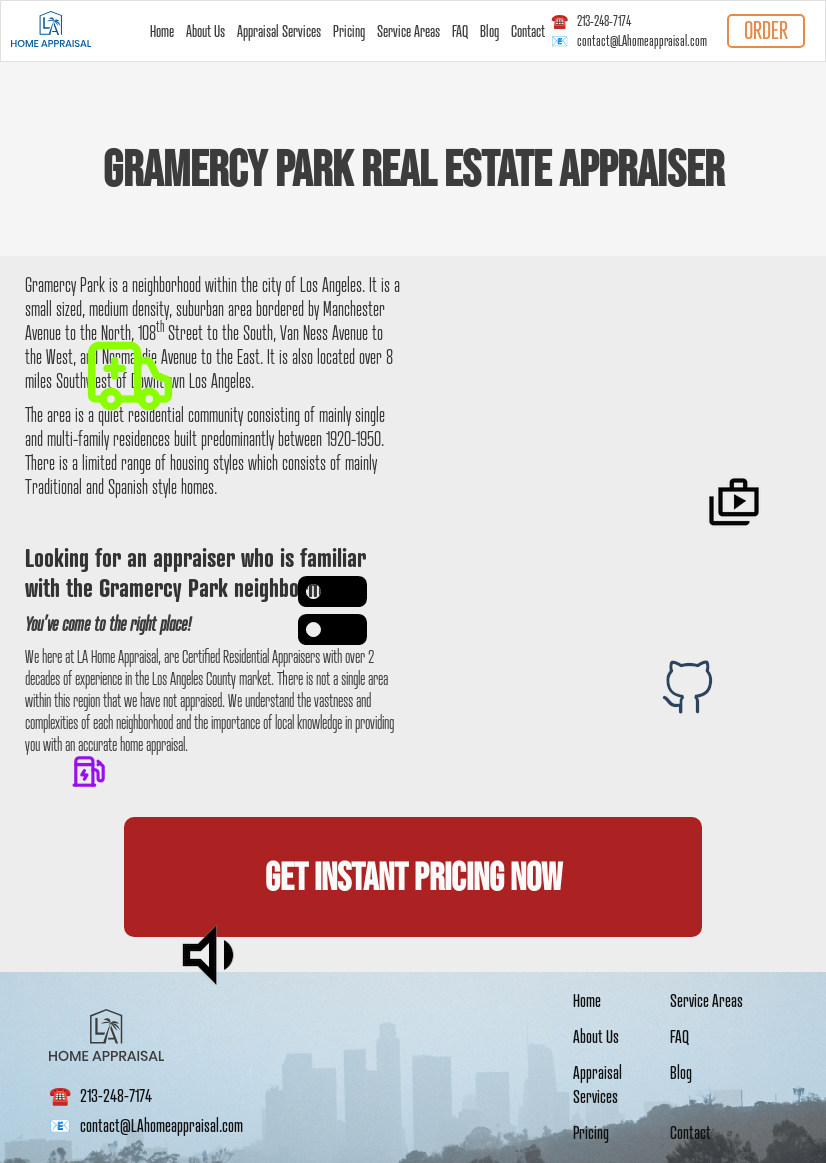 This screenshot has width=826, height=1163. I want to click on access server or DNS settings, so click(332, 610).